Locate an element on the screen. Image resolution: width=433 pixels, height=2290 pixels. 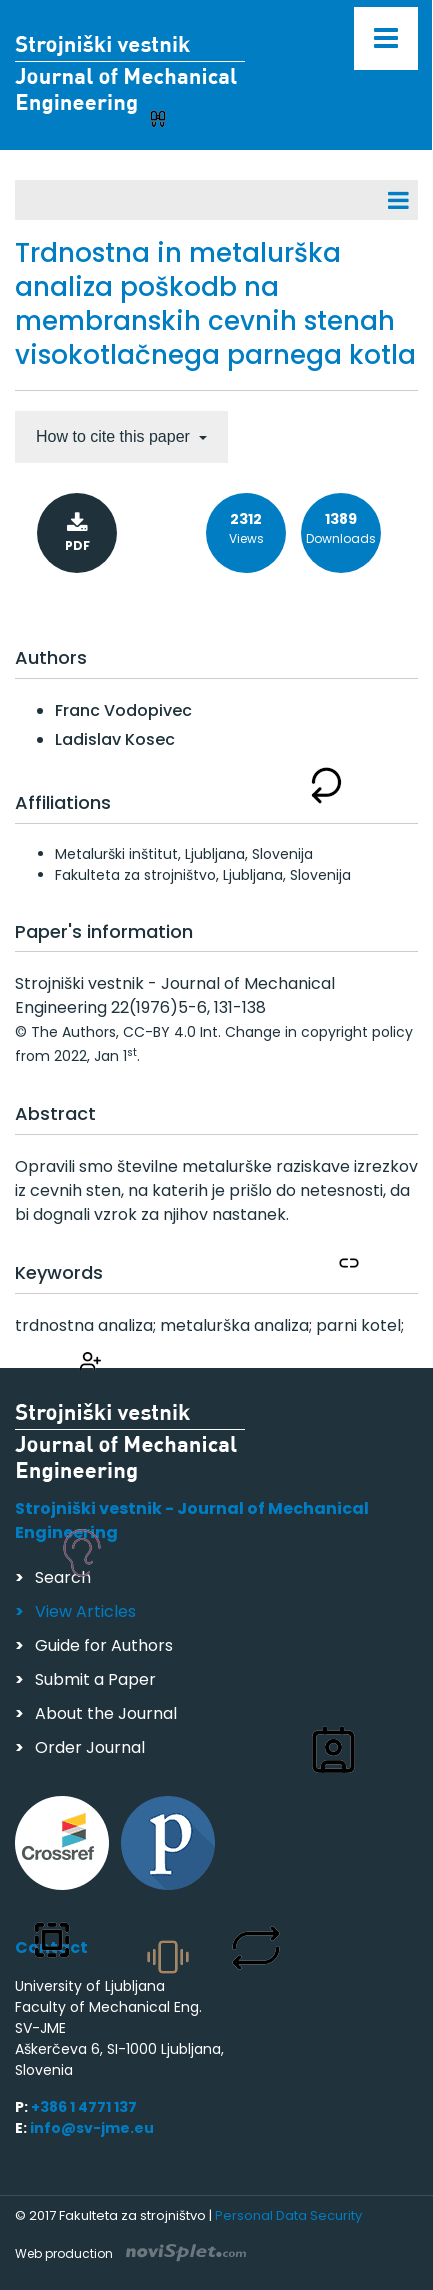
unlink or disconnect a shared item is located at coordinates (349, 1263).